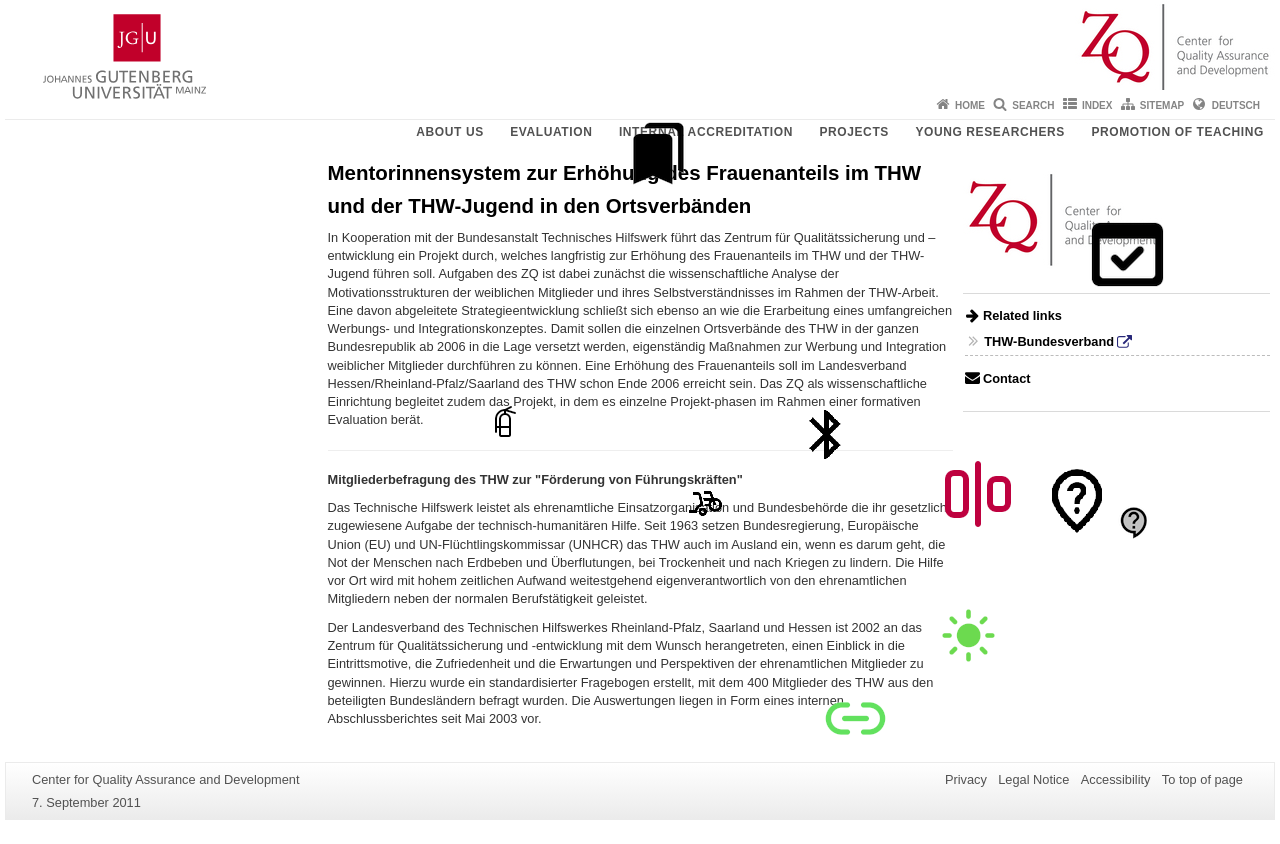 Image resolution: width=1280 pixels, height=844 pixels. What do you see at coordinates (1134, 522) in the screenshot?
I see `contact customer support` at bounding box center [1134, 522].